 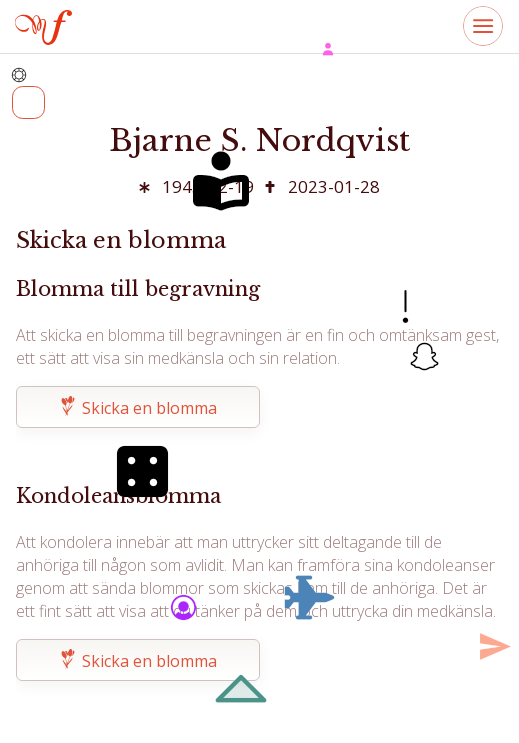 What do you see at coordinates (241, 691) in the screenshot?
I see `collapse an expanded section` at bounding box center [241, 691].